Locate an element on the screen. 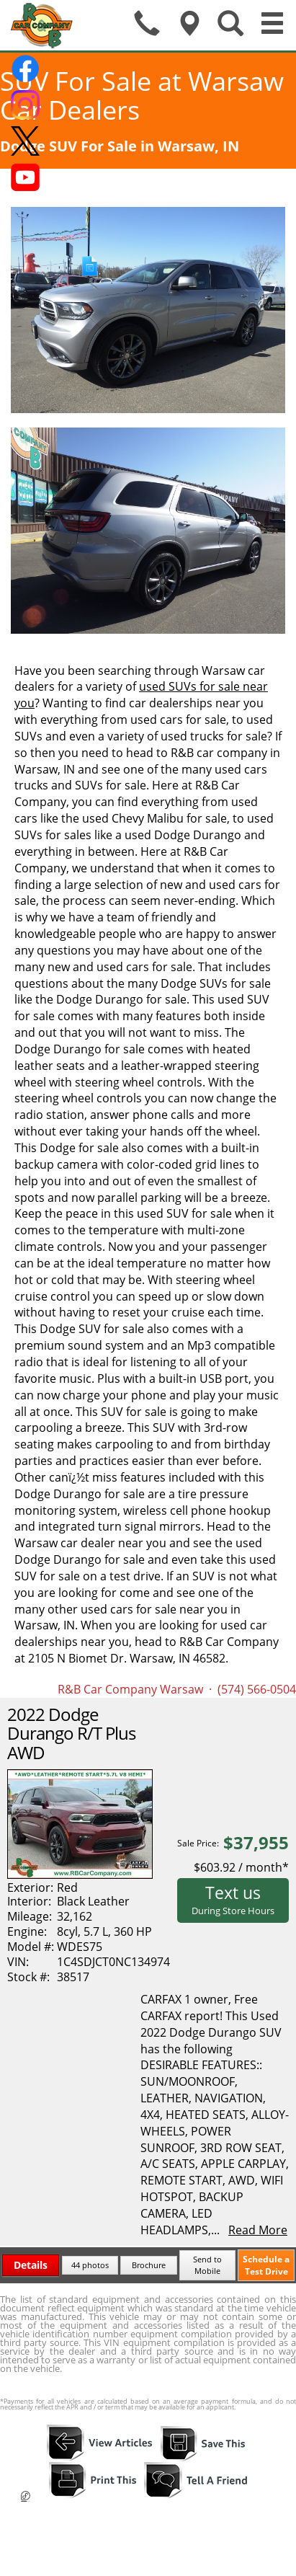 Image resolution: width=296 pixels, height=2576 pixels. launch fedora linux installer is located at coordinates (25, 2496).